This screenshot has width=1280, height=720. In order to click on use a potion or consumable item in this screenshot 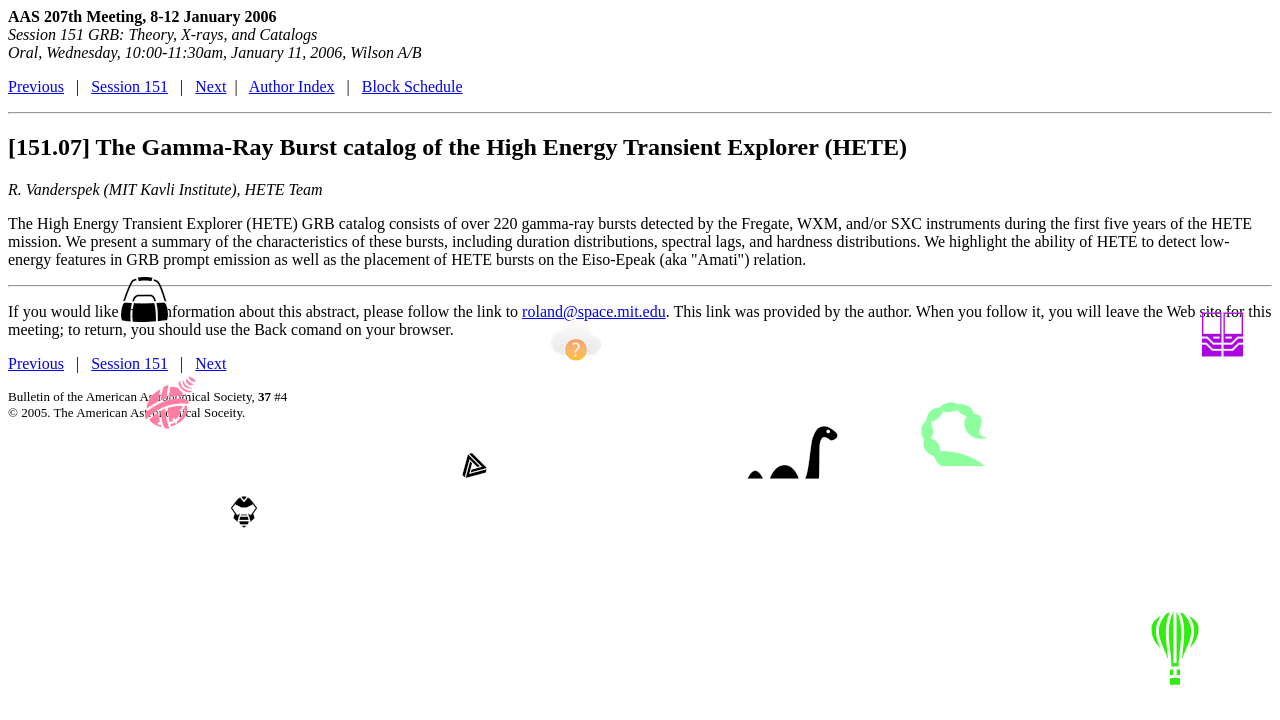, I will do `click(170, 402)`.